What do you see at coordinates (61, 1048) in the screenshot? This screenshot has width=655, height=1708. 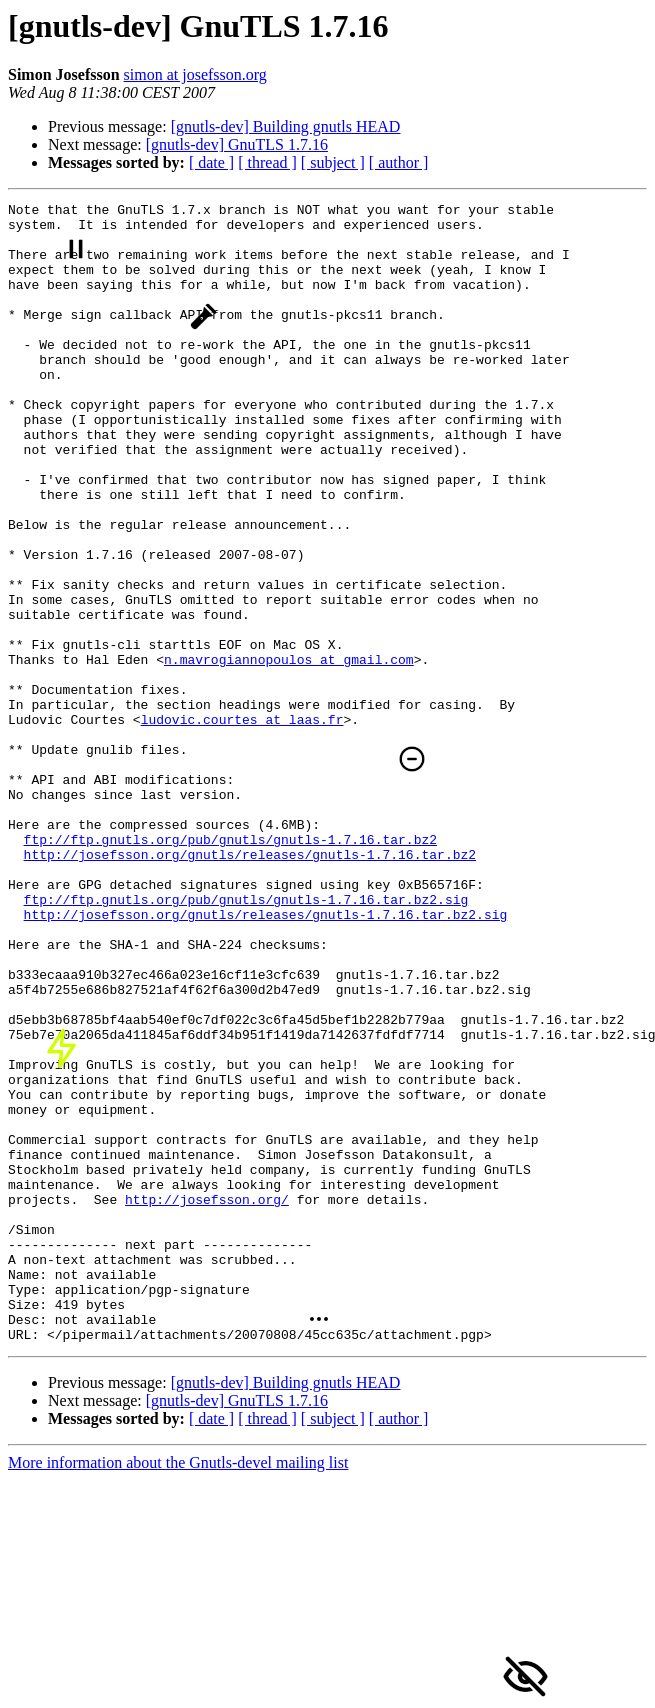 I see `toggle flash on camera` at bounding box center [61, 1048].